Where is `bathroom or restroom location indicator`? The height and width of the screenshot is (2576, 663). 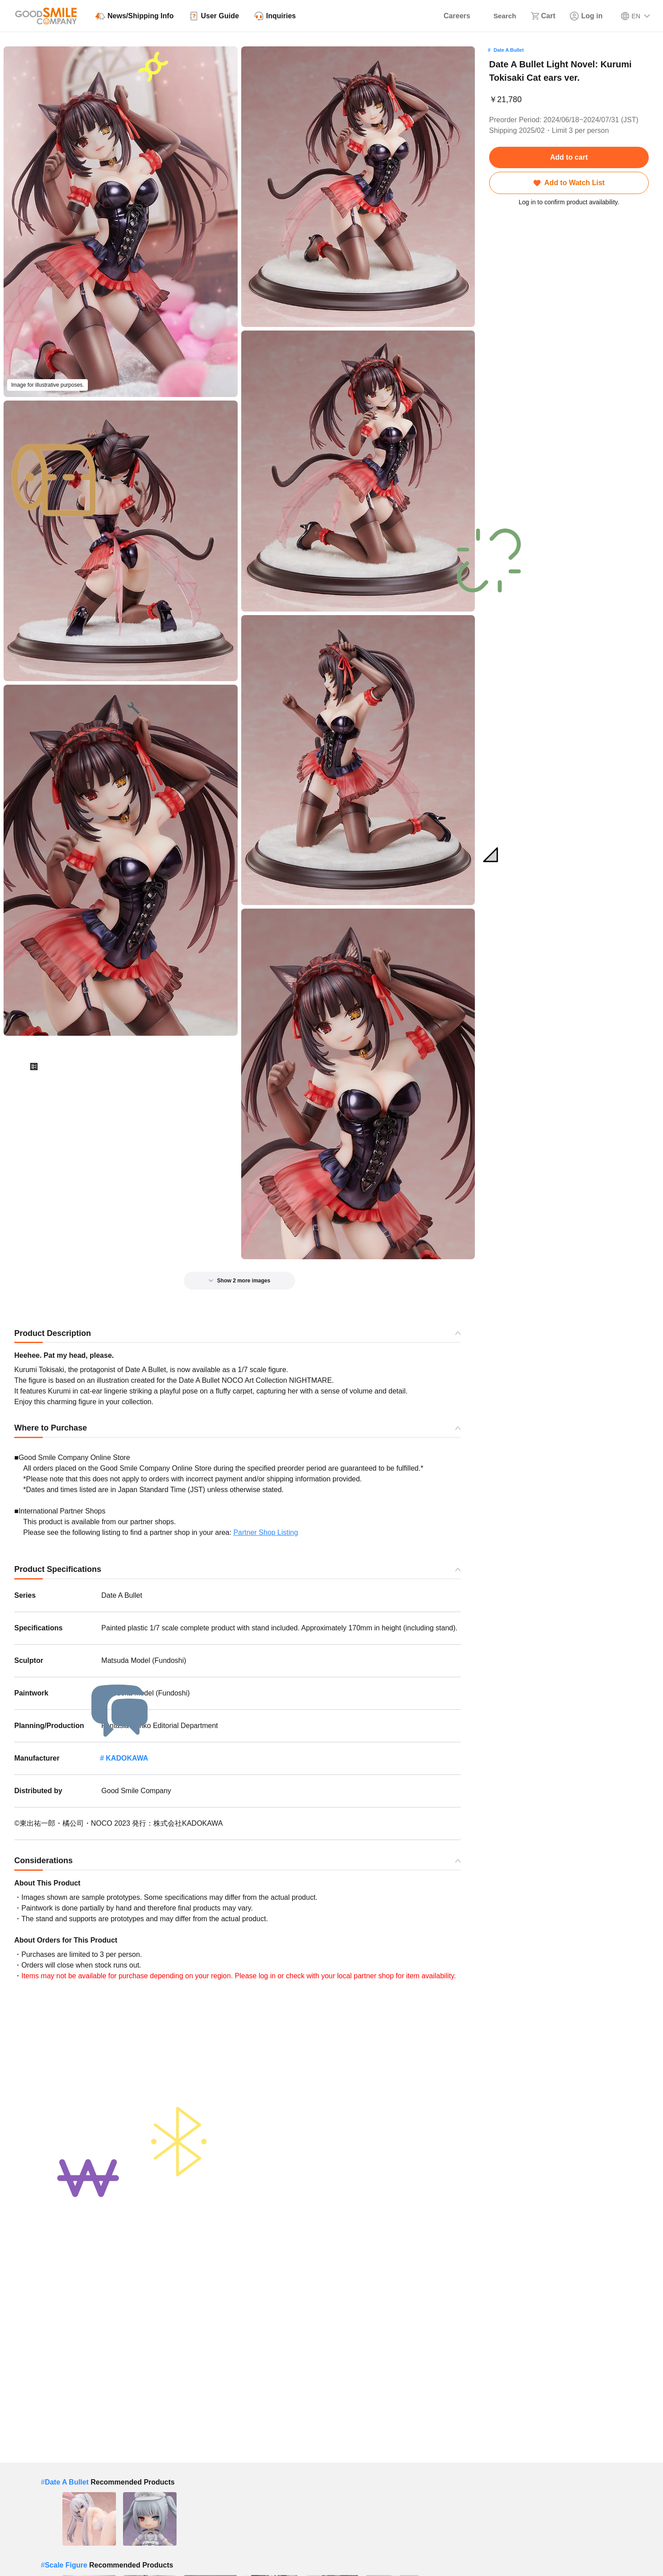
bathroom or restroom location indicator is located at coordinates (54, 480).